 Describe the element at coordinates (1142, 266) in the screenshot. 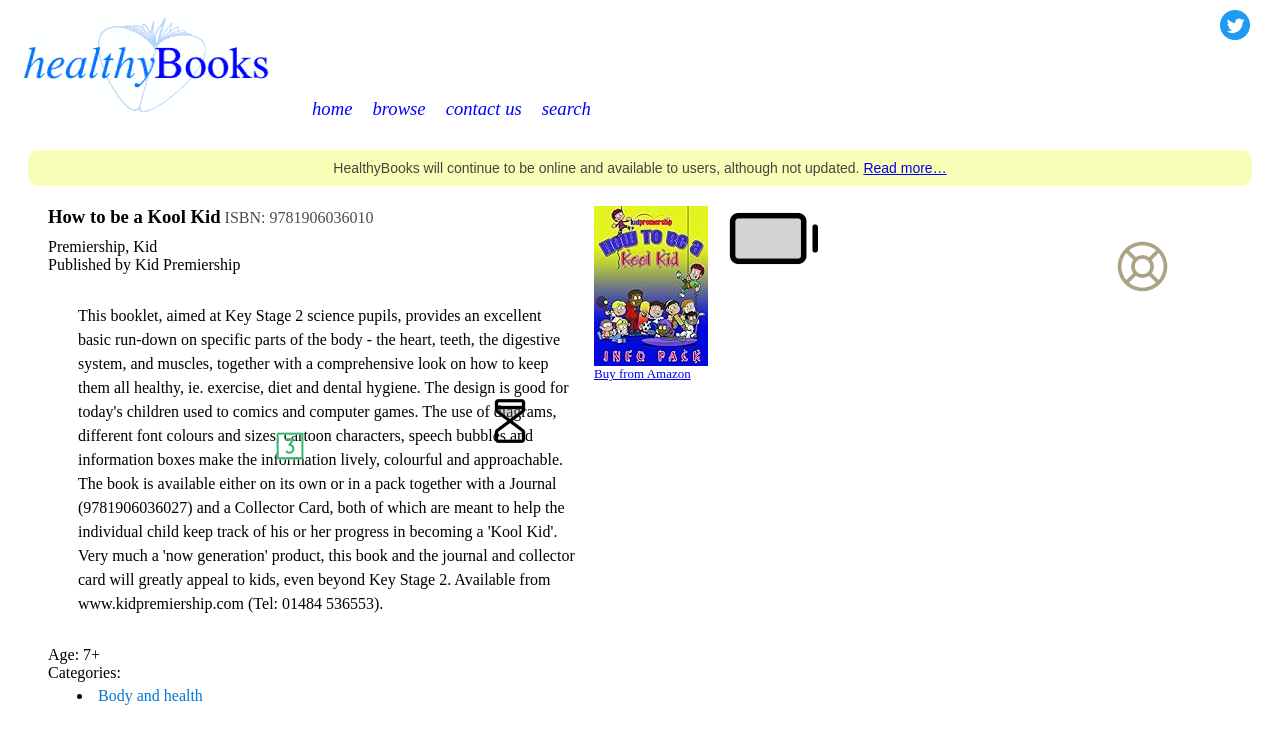

I see `access help or support center` at that location.